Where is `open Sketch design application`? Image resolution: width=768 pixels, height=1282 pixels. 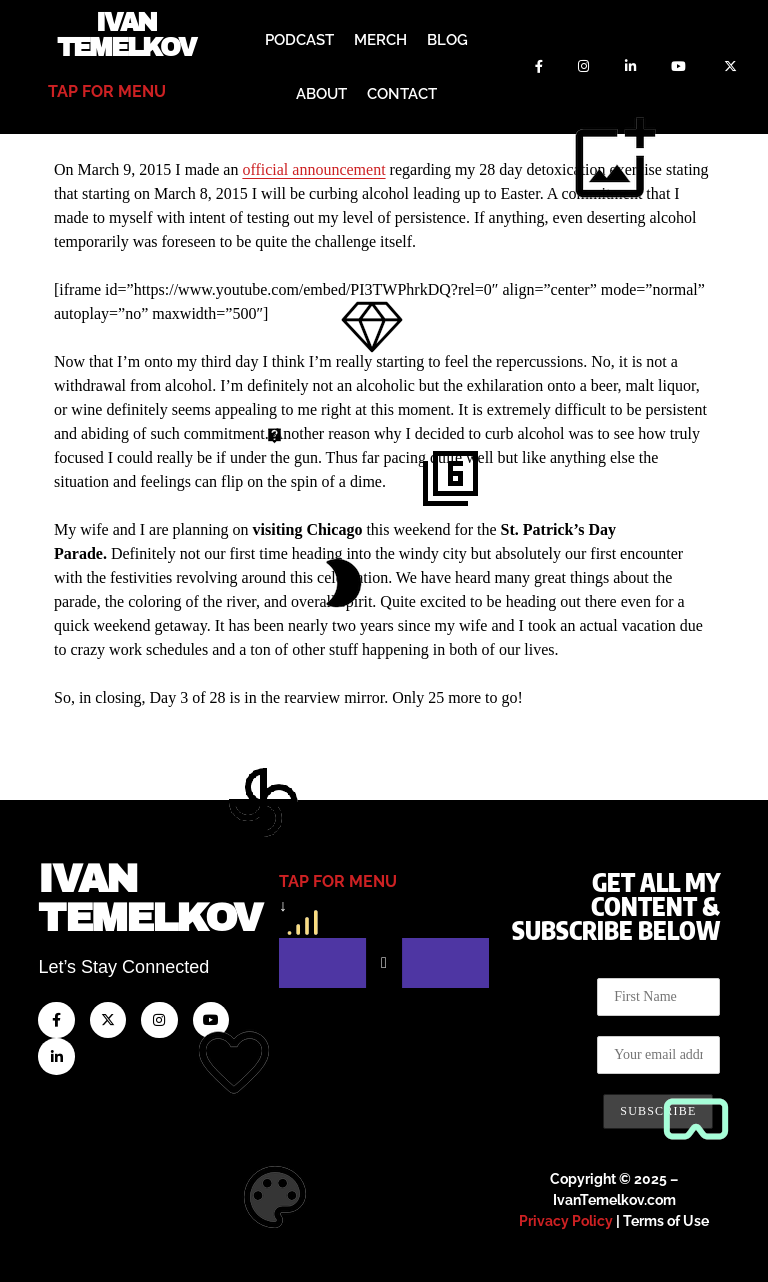 open Sketch design application is located at coordinates (372, 326).